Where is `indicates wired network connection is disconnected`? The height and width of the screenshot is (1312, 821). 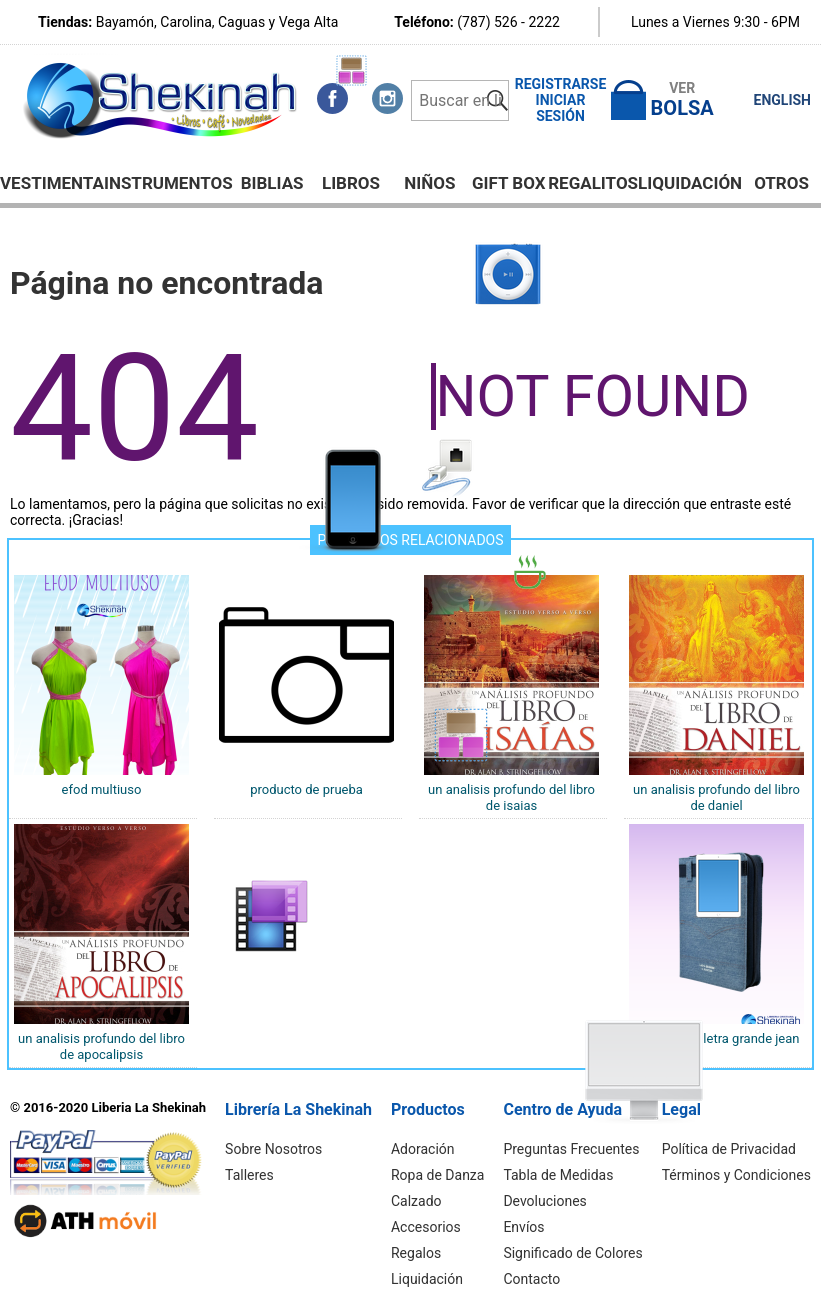 indicates wired network connection is disconnected is located at coordinates (448, 468).